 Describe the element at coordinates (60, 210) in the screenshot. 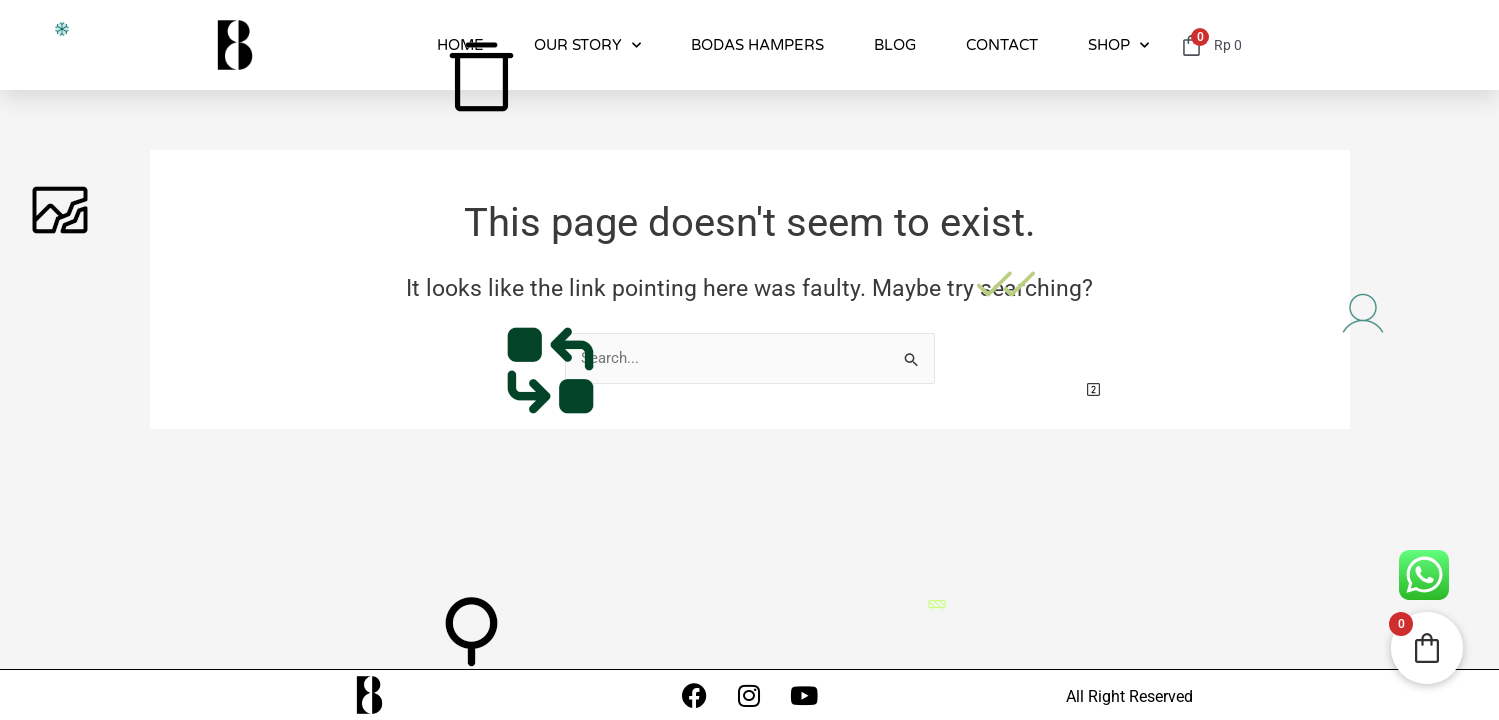

I see `indicates a broken or corrupted image file` at that location.